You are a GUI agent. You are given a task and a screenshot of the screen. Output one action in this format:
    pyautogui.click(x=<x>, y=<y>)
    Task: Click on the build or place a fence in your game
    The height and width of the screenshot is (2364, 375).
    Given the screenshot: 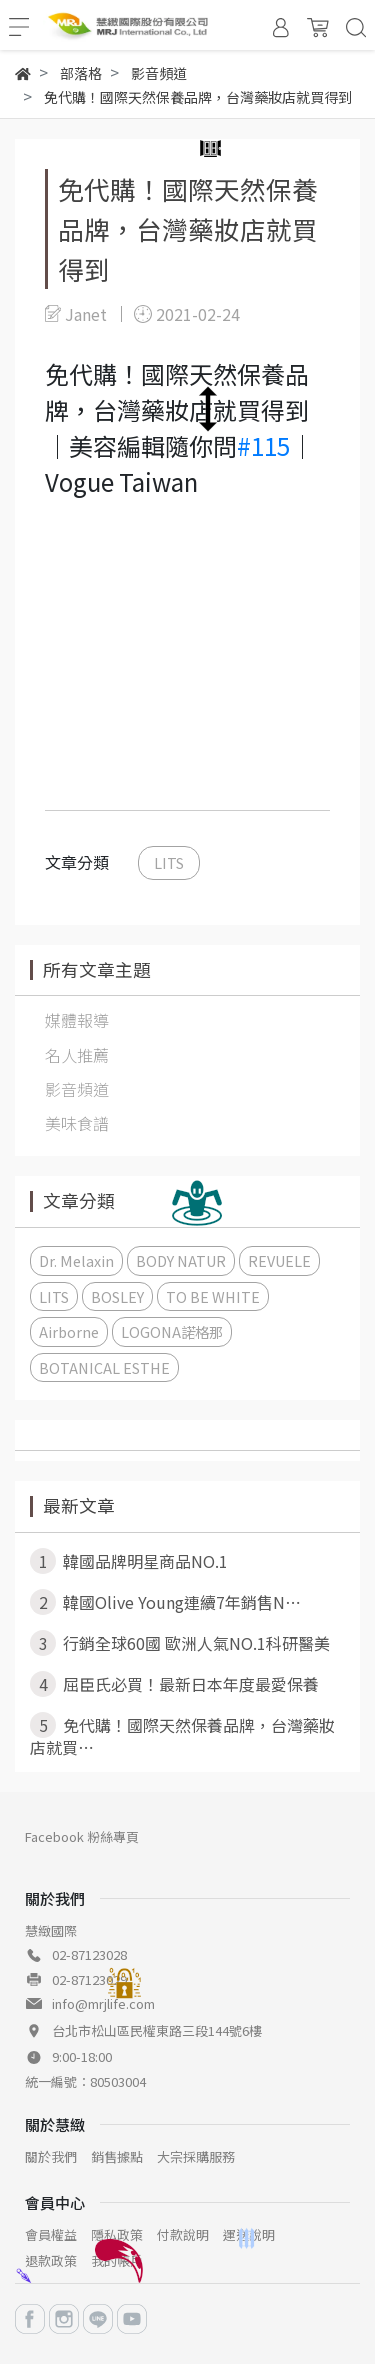 What is the action you would take?
    pyautogui.click(x=246, y=2238)
    